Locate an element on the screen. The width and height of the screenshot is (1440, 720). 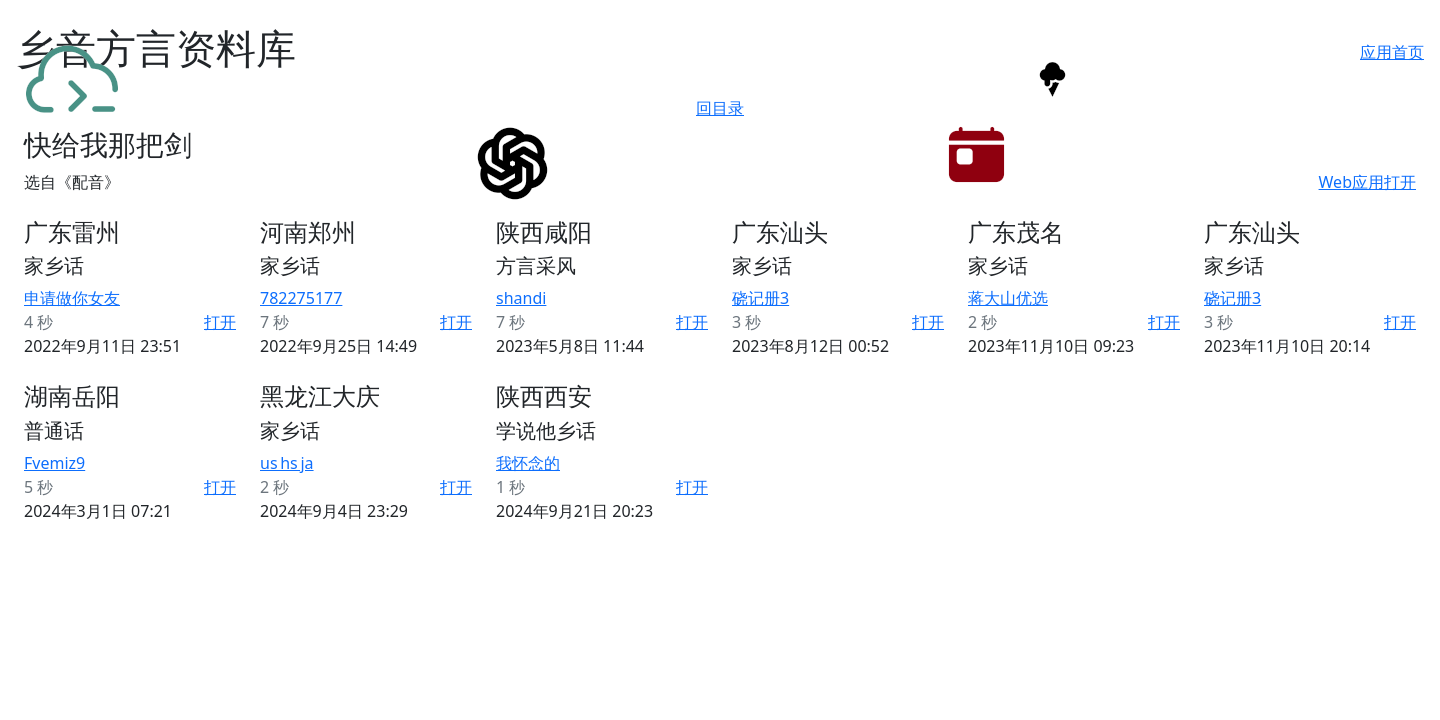
access OpenAI services or ChatGPT is located at coordinates (512, 163).